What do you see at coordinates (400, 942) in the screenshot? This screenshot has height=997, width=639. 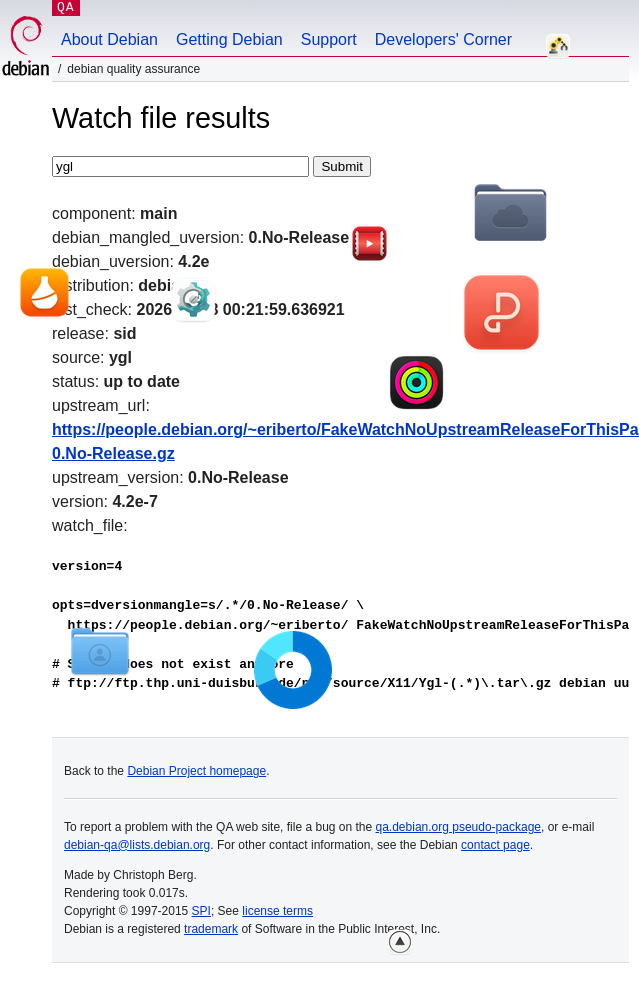 I see `launch AppImageLauncher application` at bounding box center [400, 942].